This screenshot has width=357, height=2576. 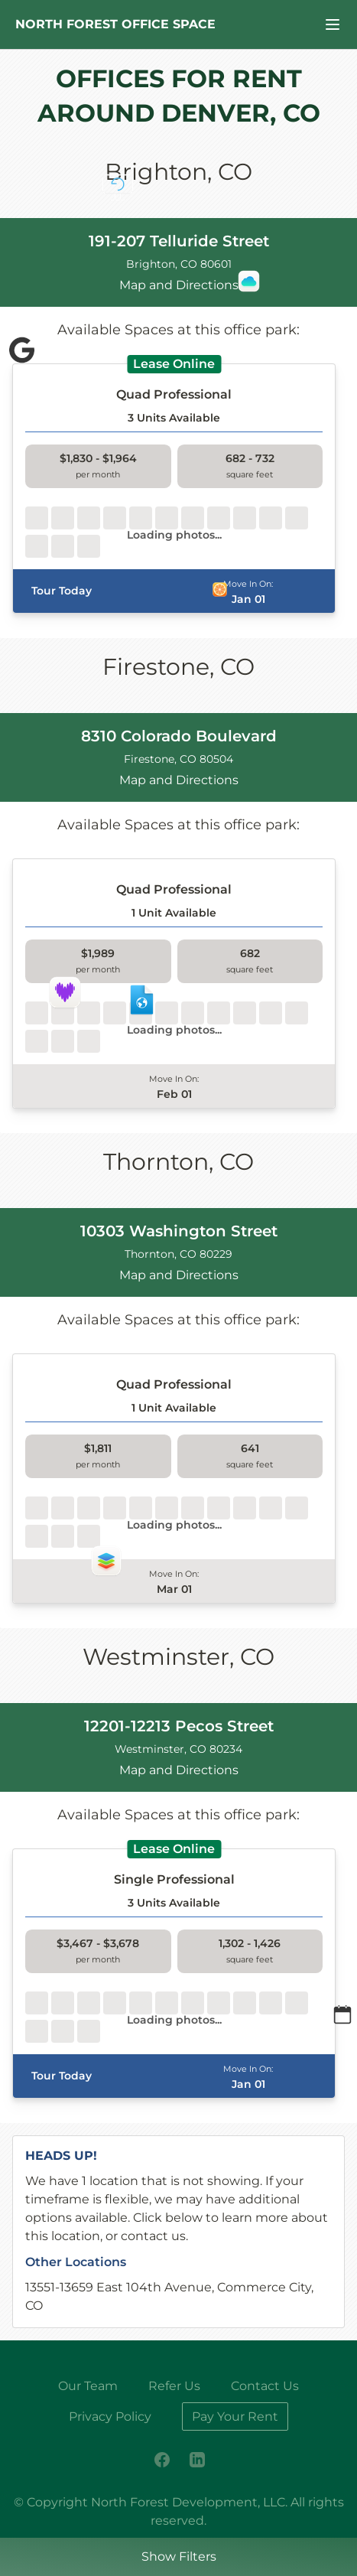 I want to click on open iCloud app, so click(x=248, y=281).